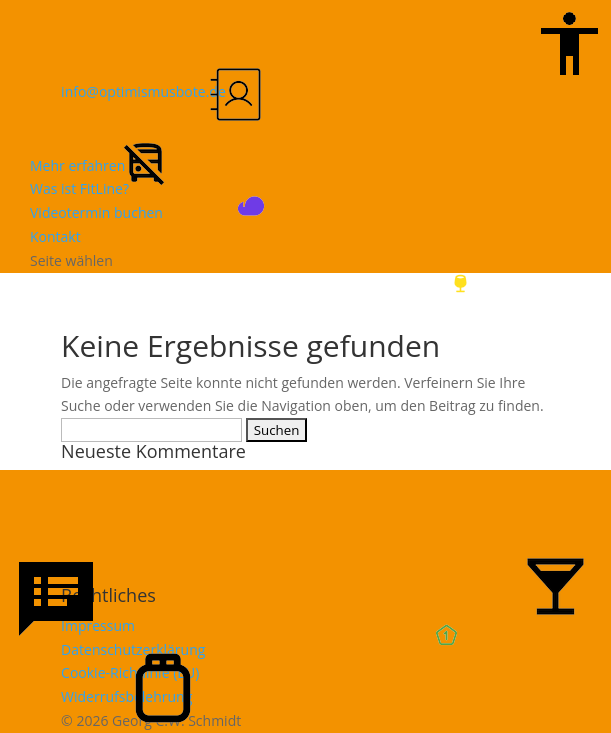  Describe the element at coordinates (460, 283) in the screenshot. I see `view drink or beverage options` at that location.